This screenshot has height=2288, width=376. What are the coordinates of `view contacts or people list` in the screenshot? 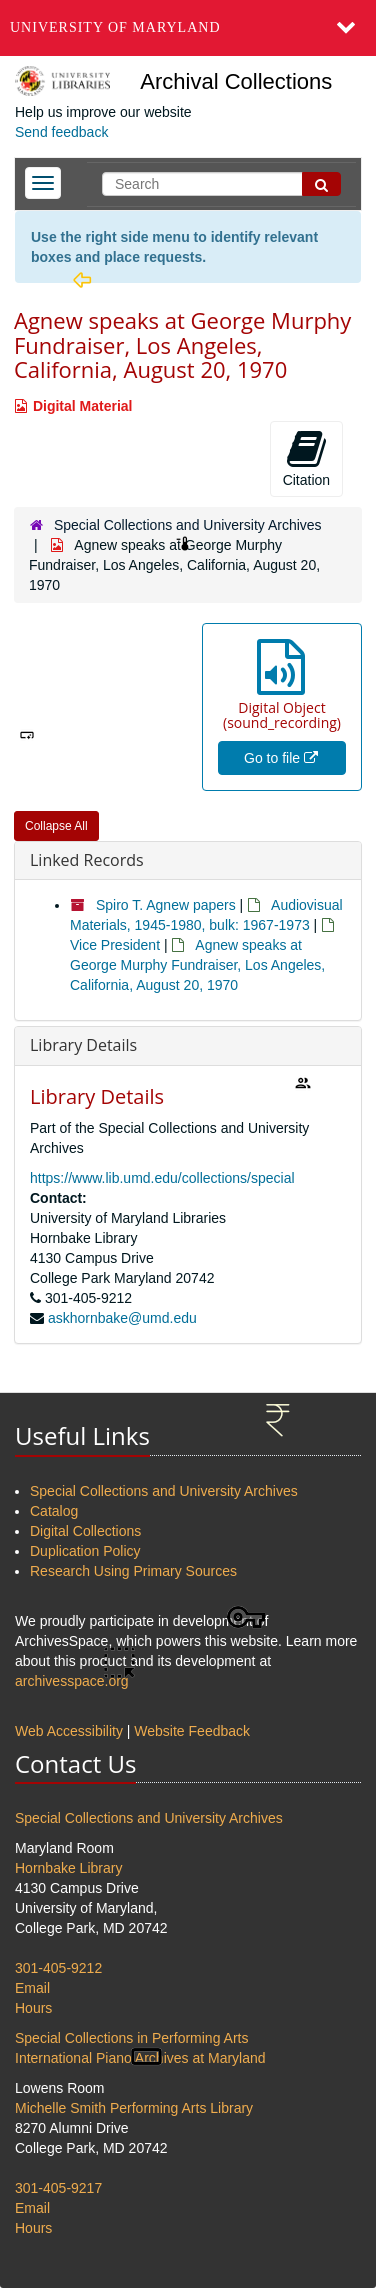 It's located at (303, 1083).